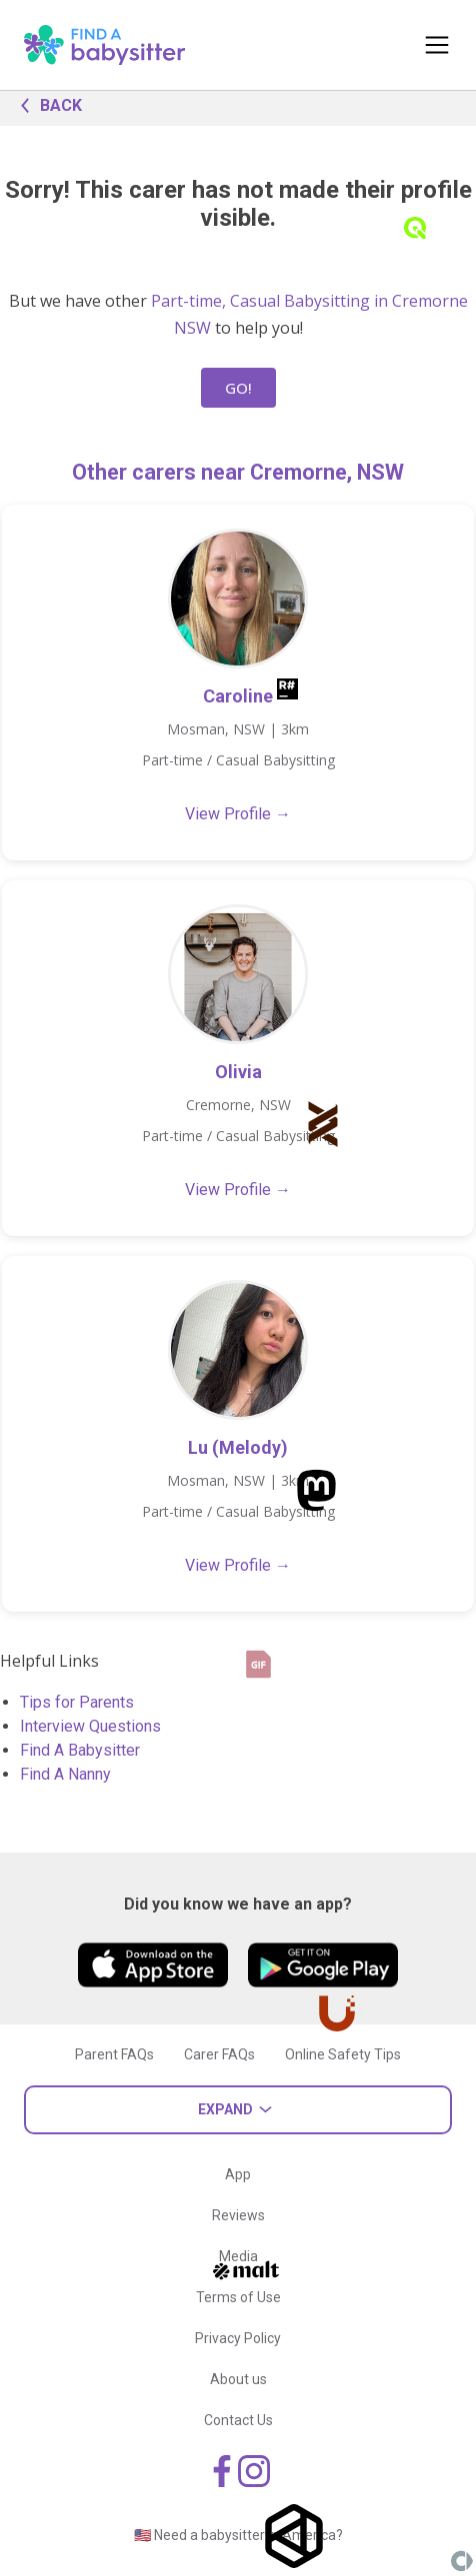  What do you see at coordinates (316, 1490) in the screenshot?
I see `open mastodon app` at bounding box center [316, 1490].